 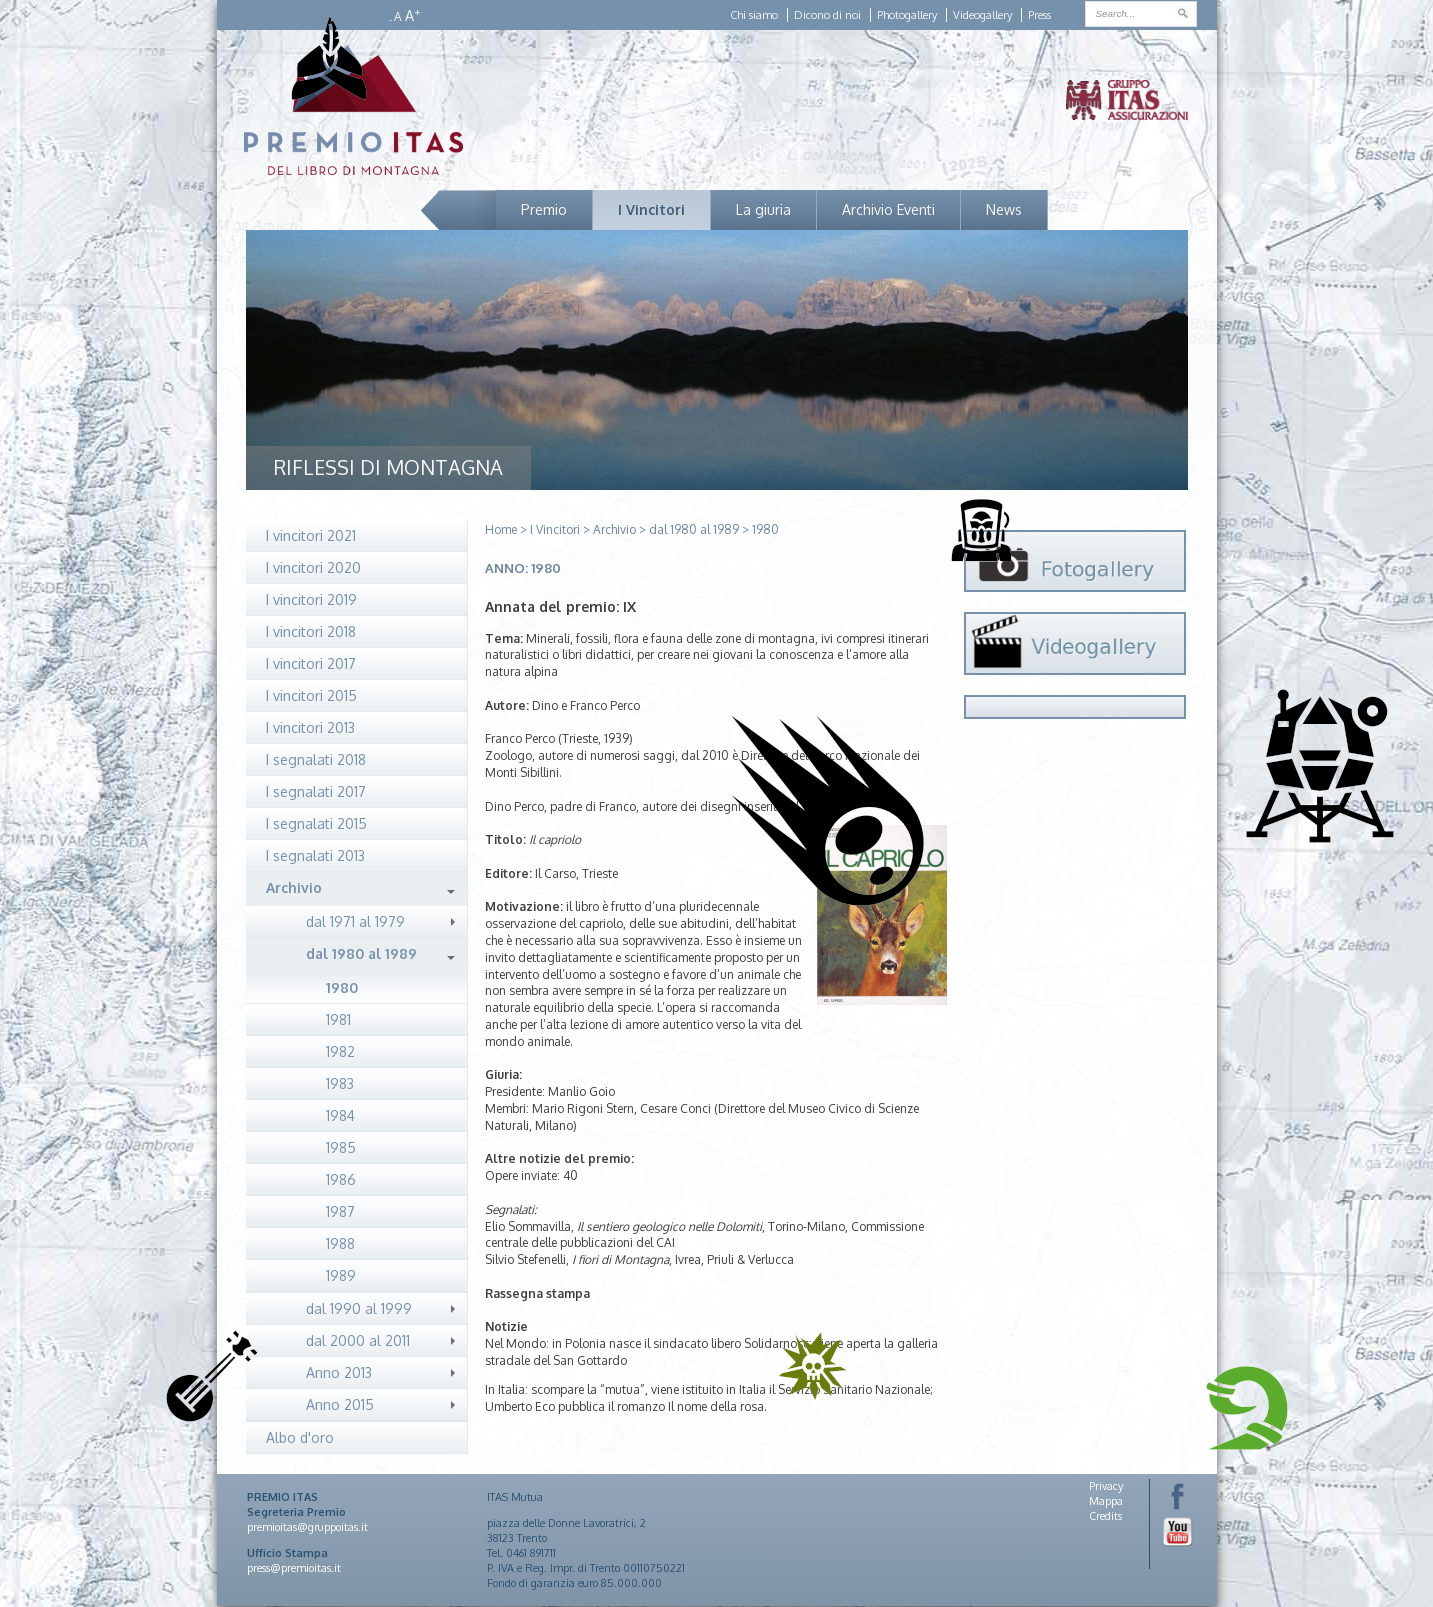 What do you see at coordinates (212, 1376) in the screenshot?
I see `access banjo or folk music content` at bounding box center [212, 1376].